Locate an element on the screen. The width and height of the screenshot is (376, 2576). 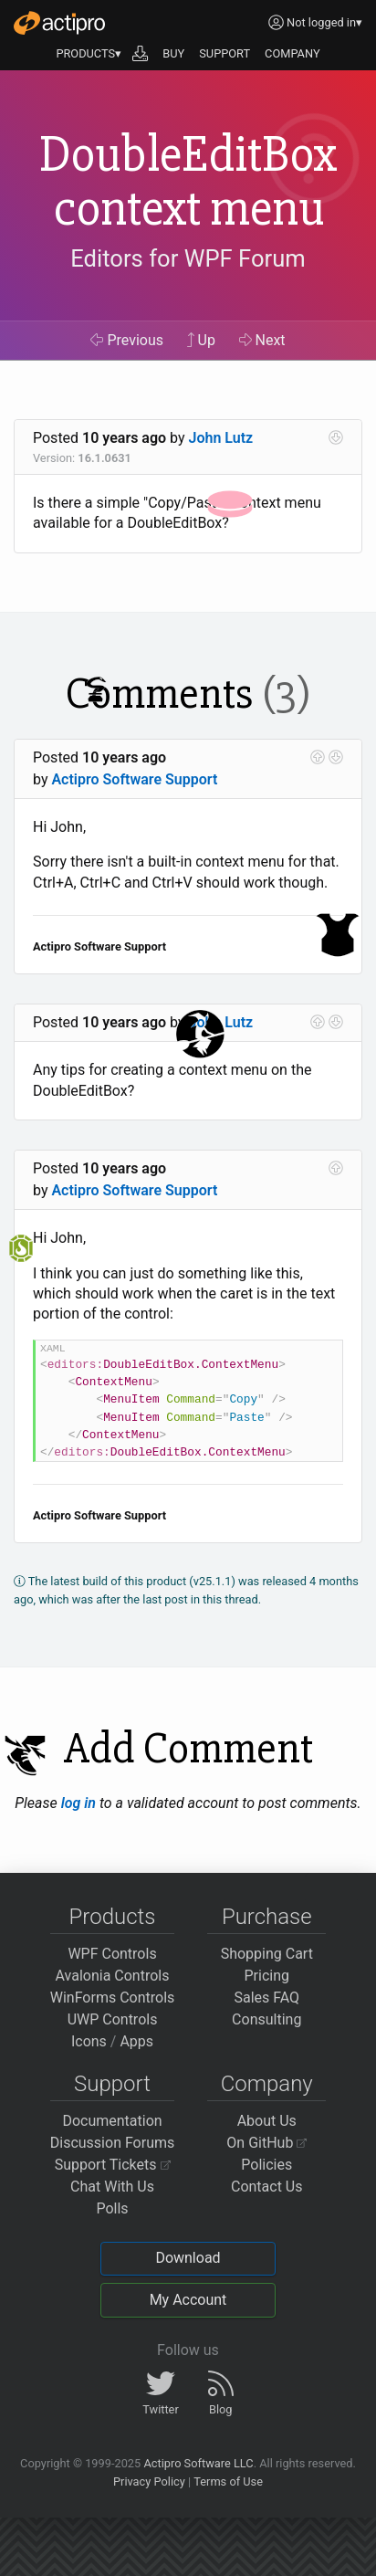
equip or activate a fire-element gem is located at coordinates (21, 1248).